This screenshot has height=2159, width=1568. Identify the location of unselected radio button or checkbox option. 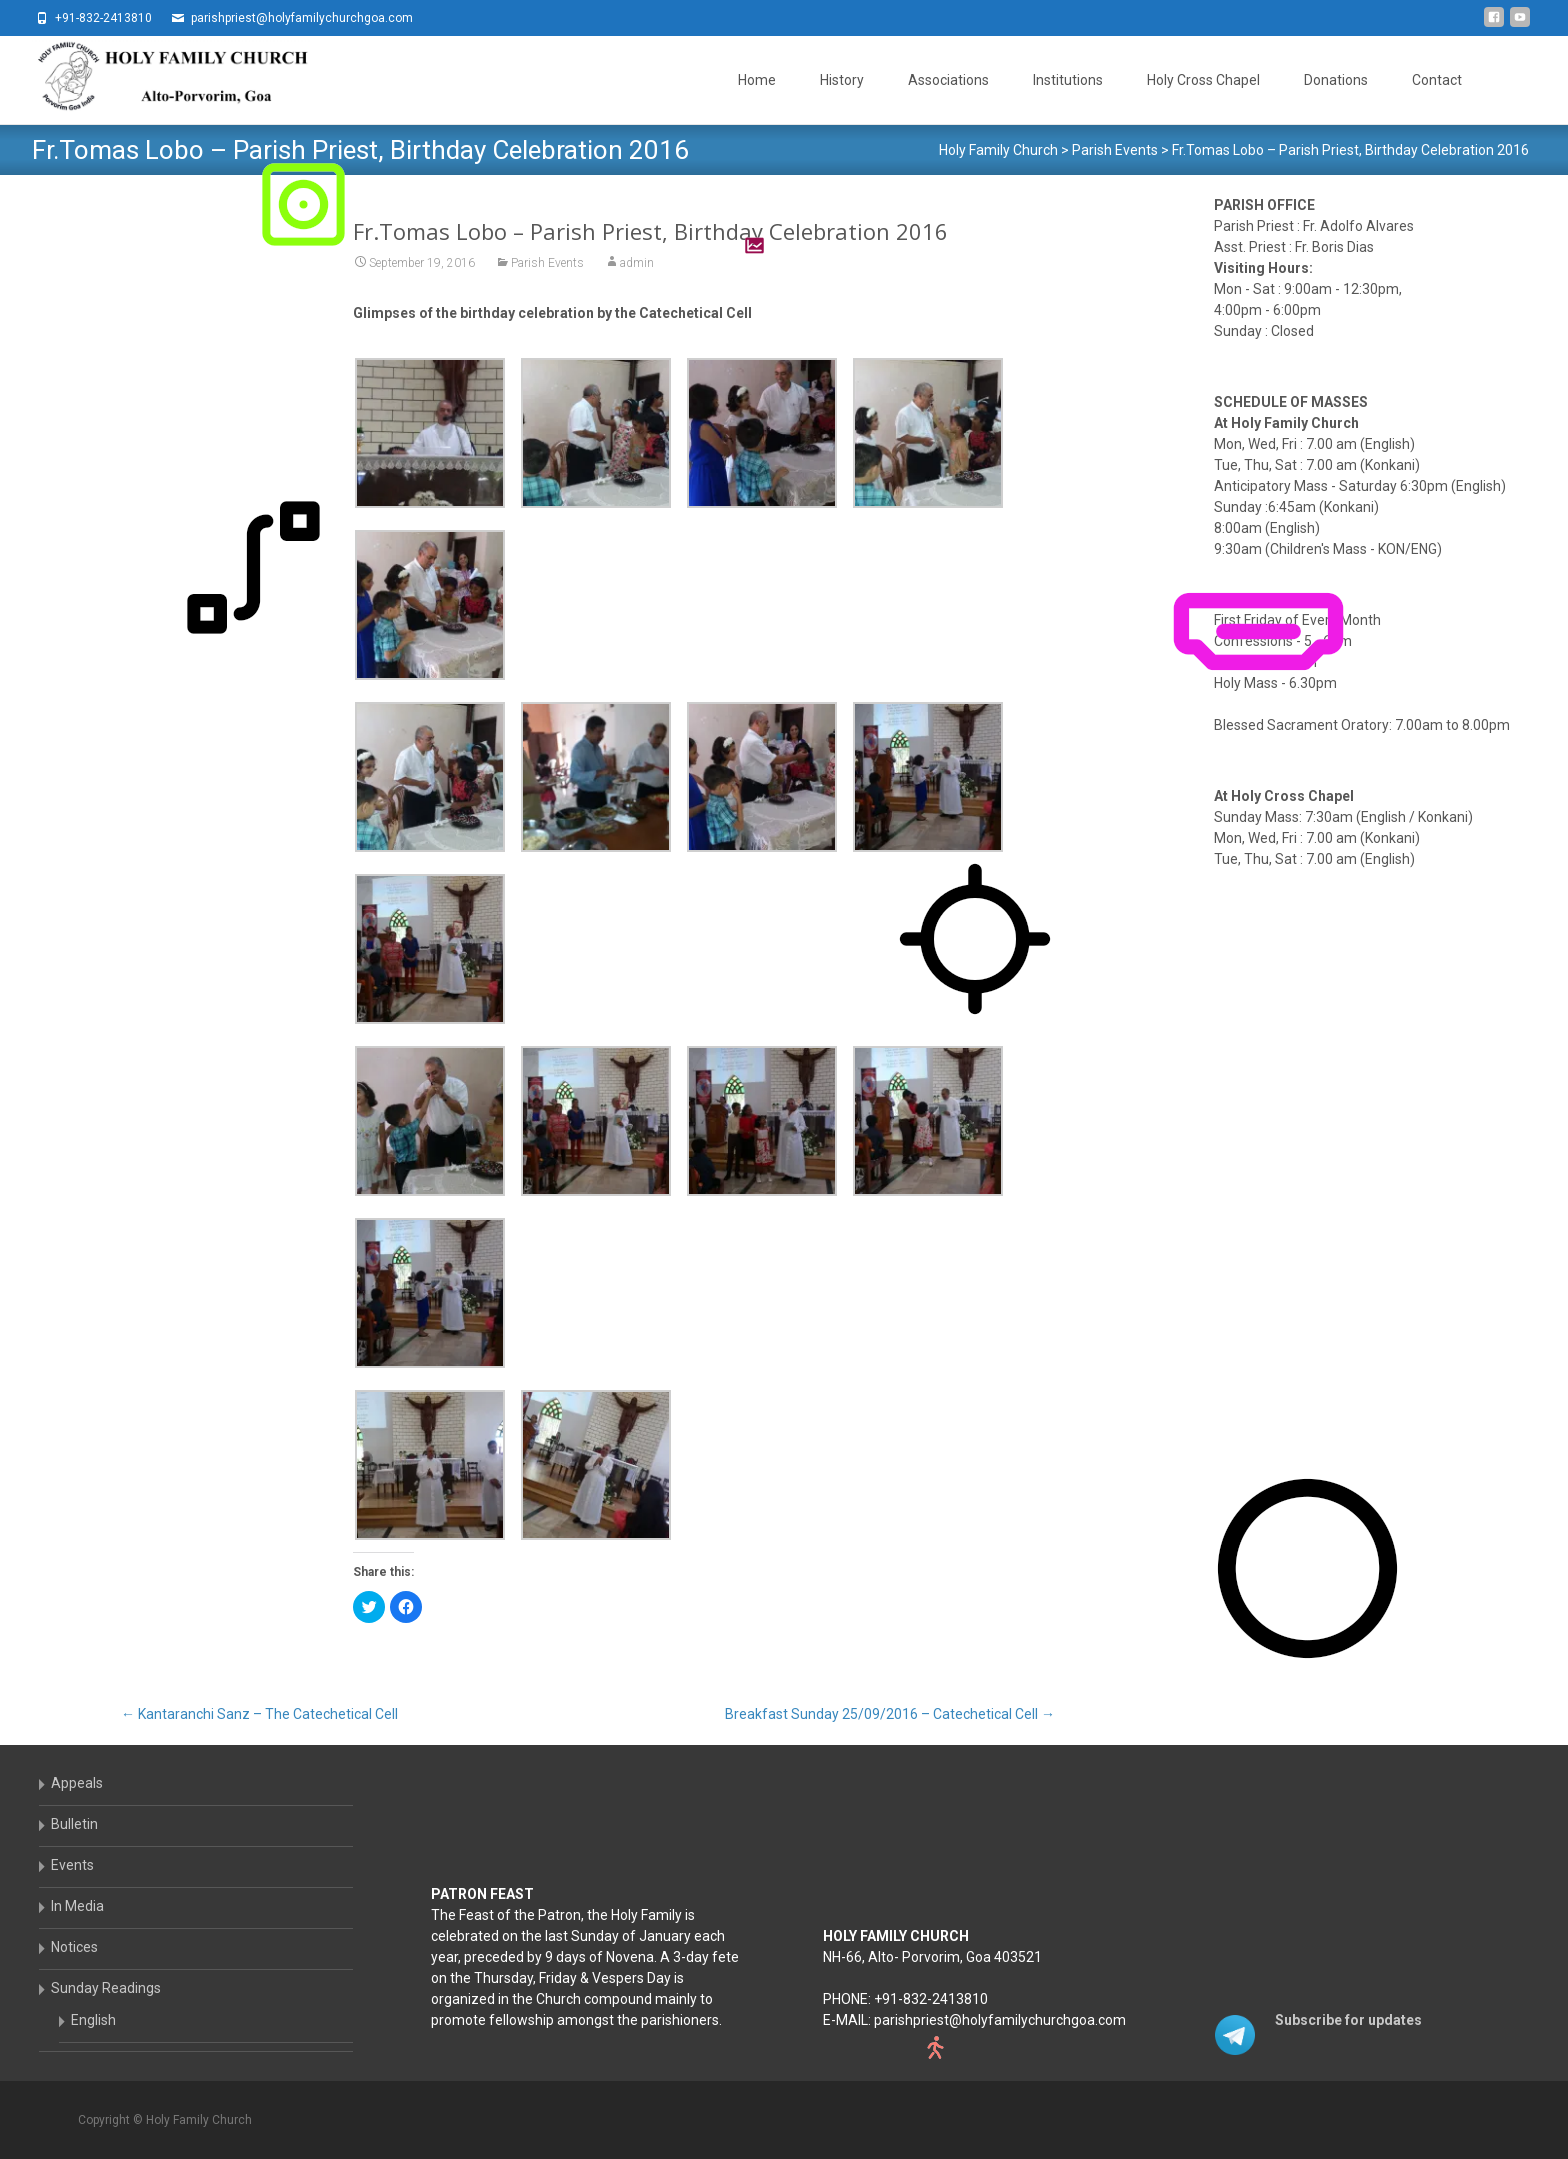
(1307, 1568).